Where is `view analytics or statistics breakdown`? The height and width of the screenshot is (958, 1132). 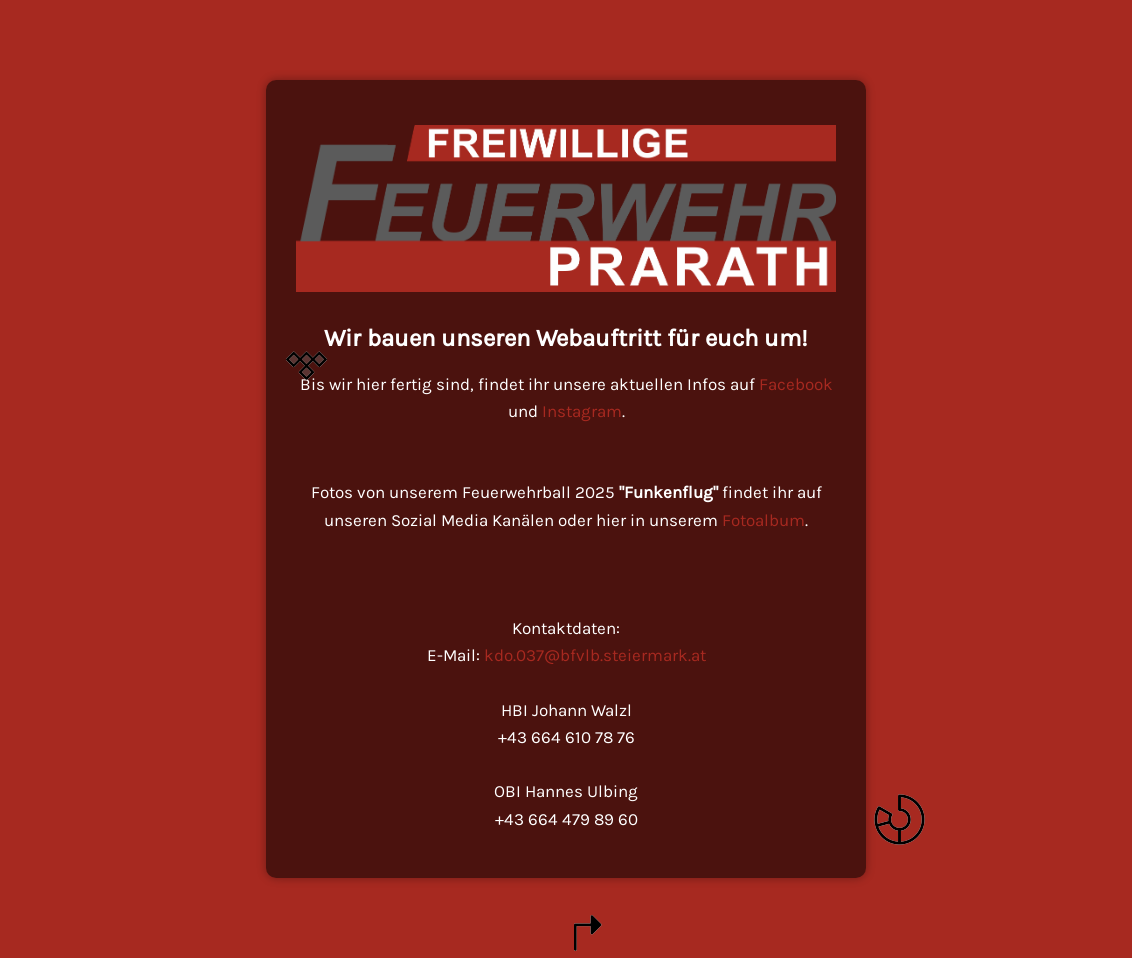
view analytics or statistics breakdown is located at coordinates (899, 819).